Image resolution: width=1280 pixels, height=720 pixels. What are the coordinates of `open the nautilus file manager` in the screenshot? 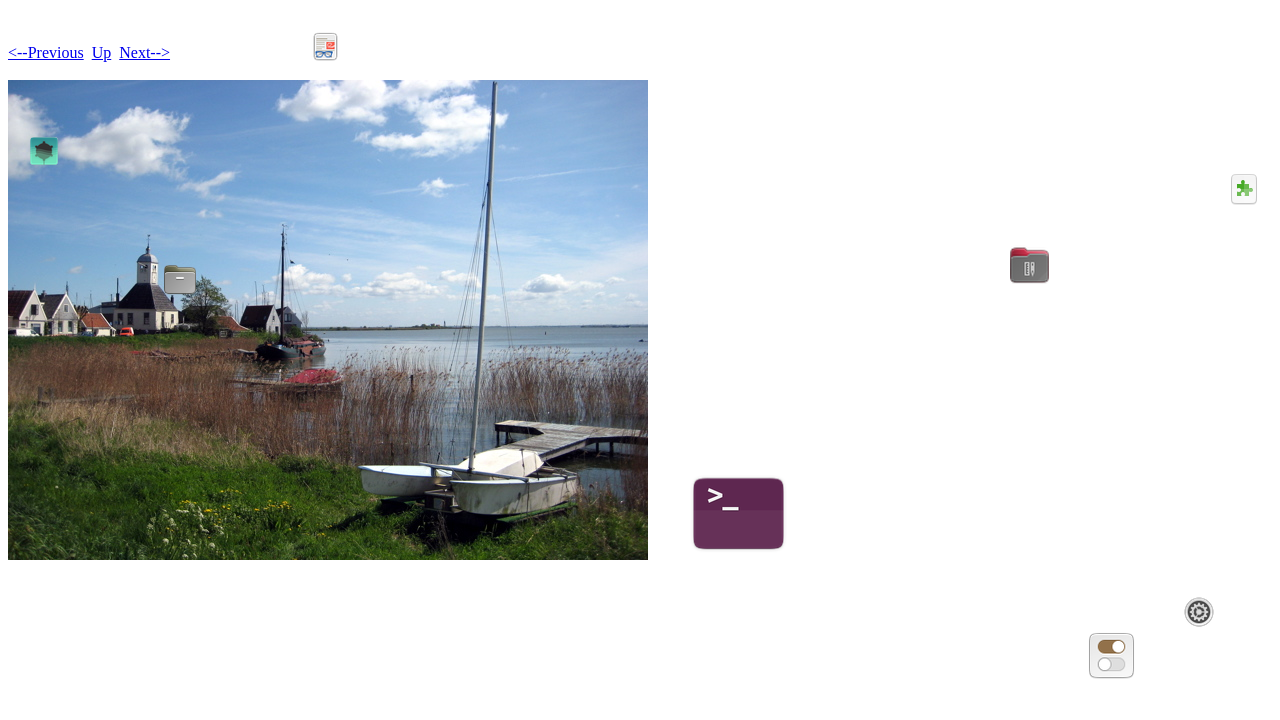 It's located at (180, 279).